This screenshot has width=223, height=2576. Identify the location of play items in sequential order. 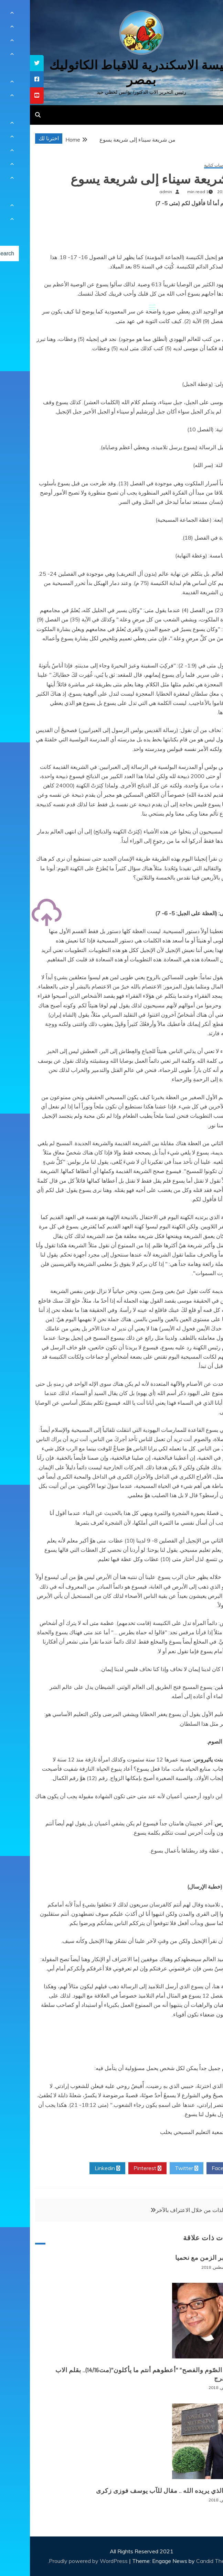
(152, 307).